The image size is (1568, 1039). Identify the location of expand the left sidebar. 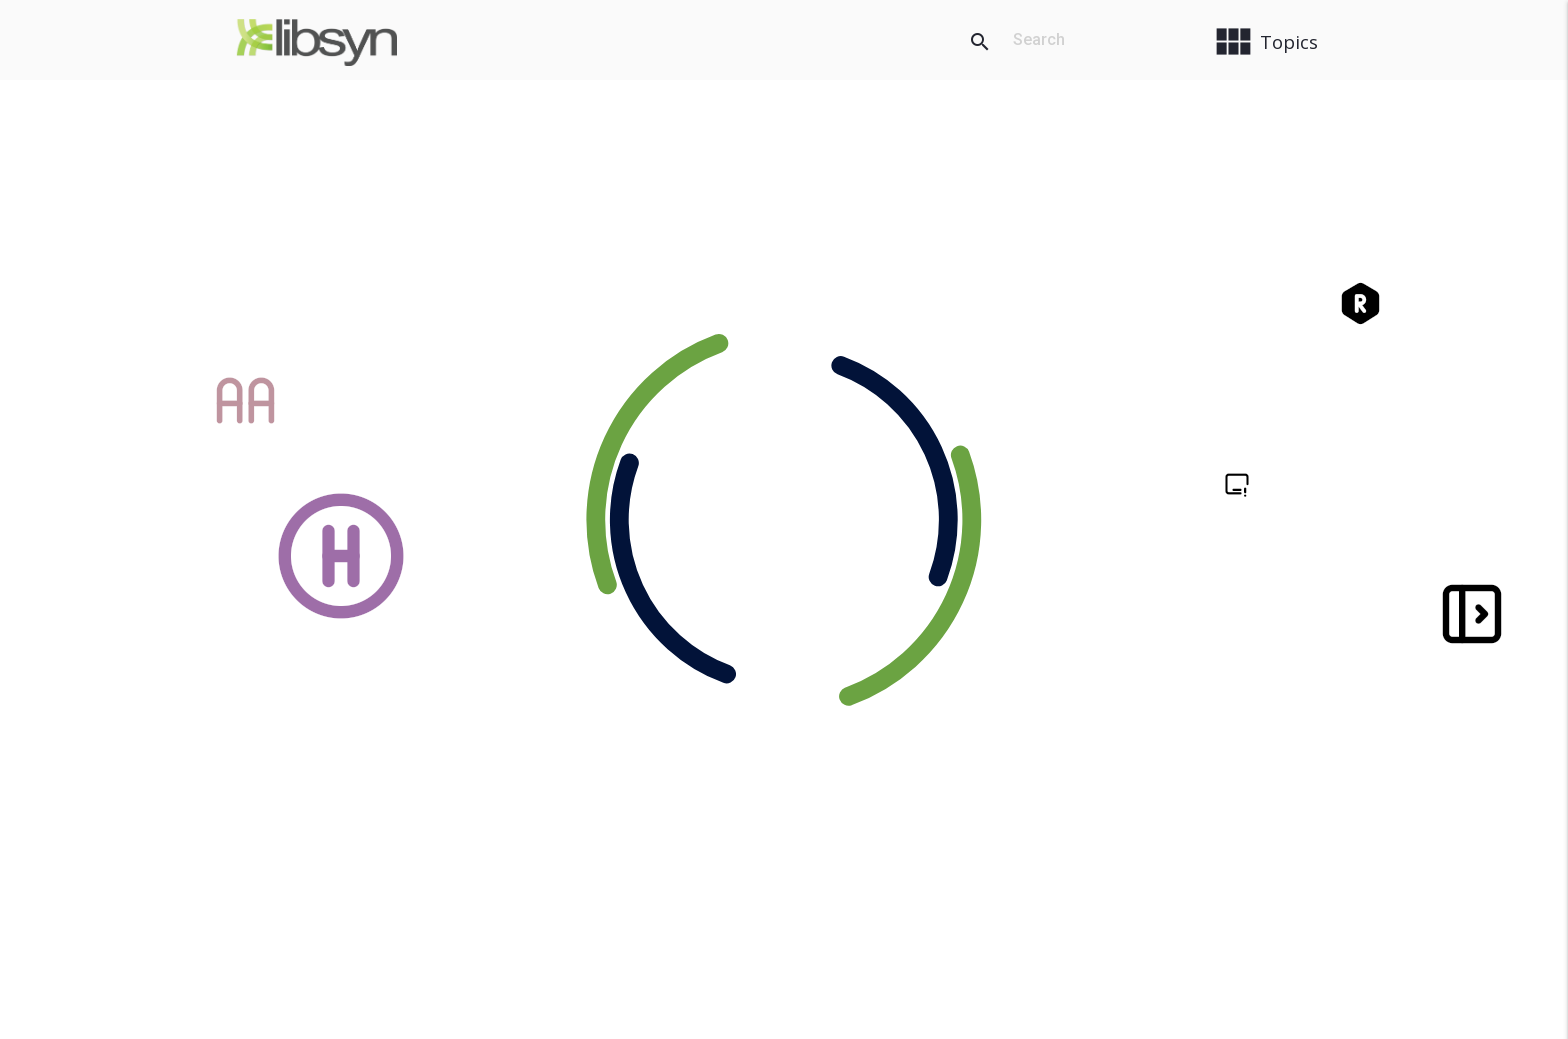
(1472, 614).